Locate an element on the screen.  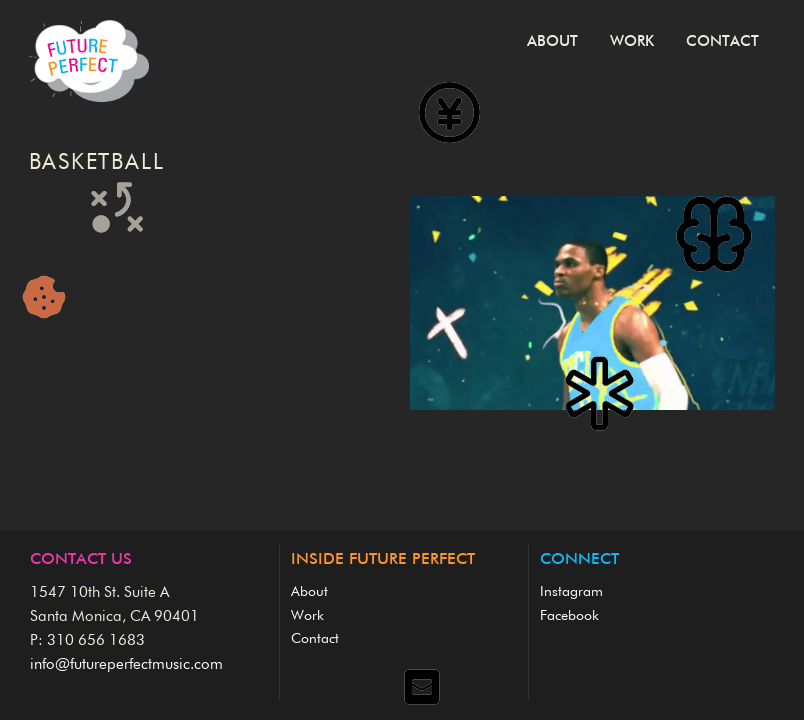
view balance in japanese yen is located at coordinates (449, 112).